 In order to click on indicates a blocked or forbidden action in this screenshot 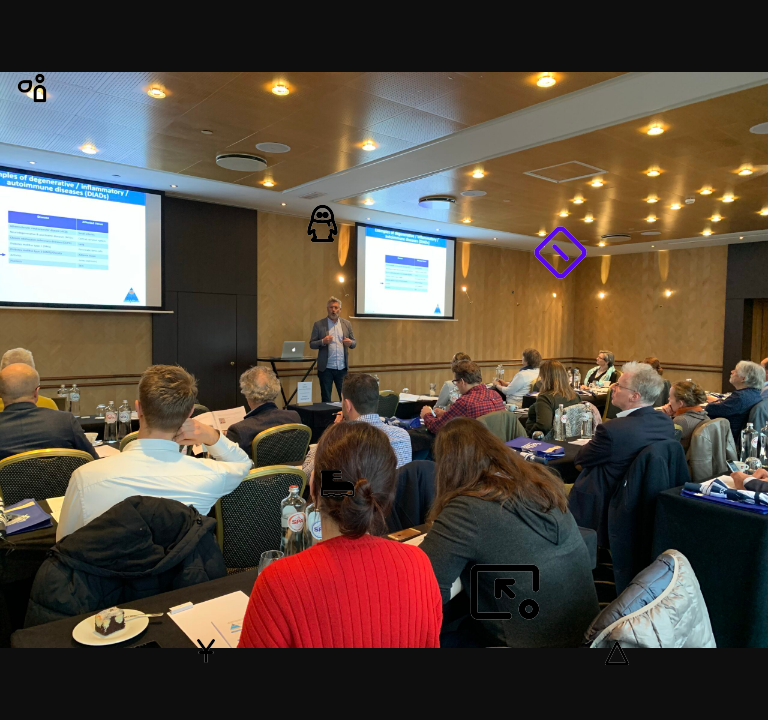, I will do `click(560, 252)`.